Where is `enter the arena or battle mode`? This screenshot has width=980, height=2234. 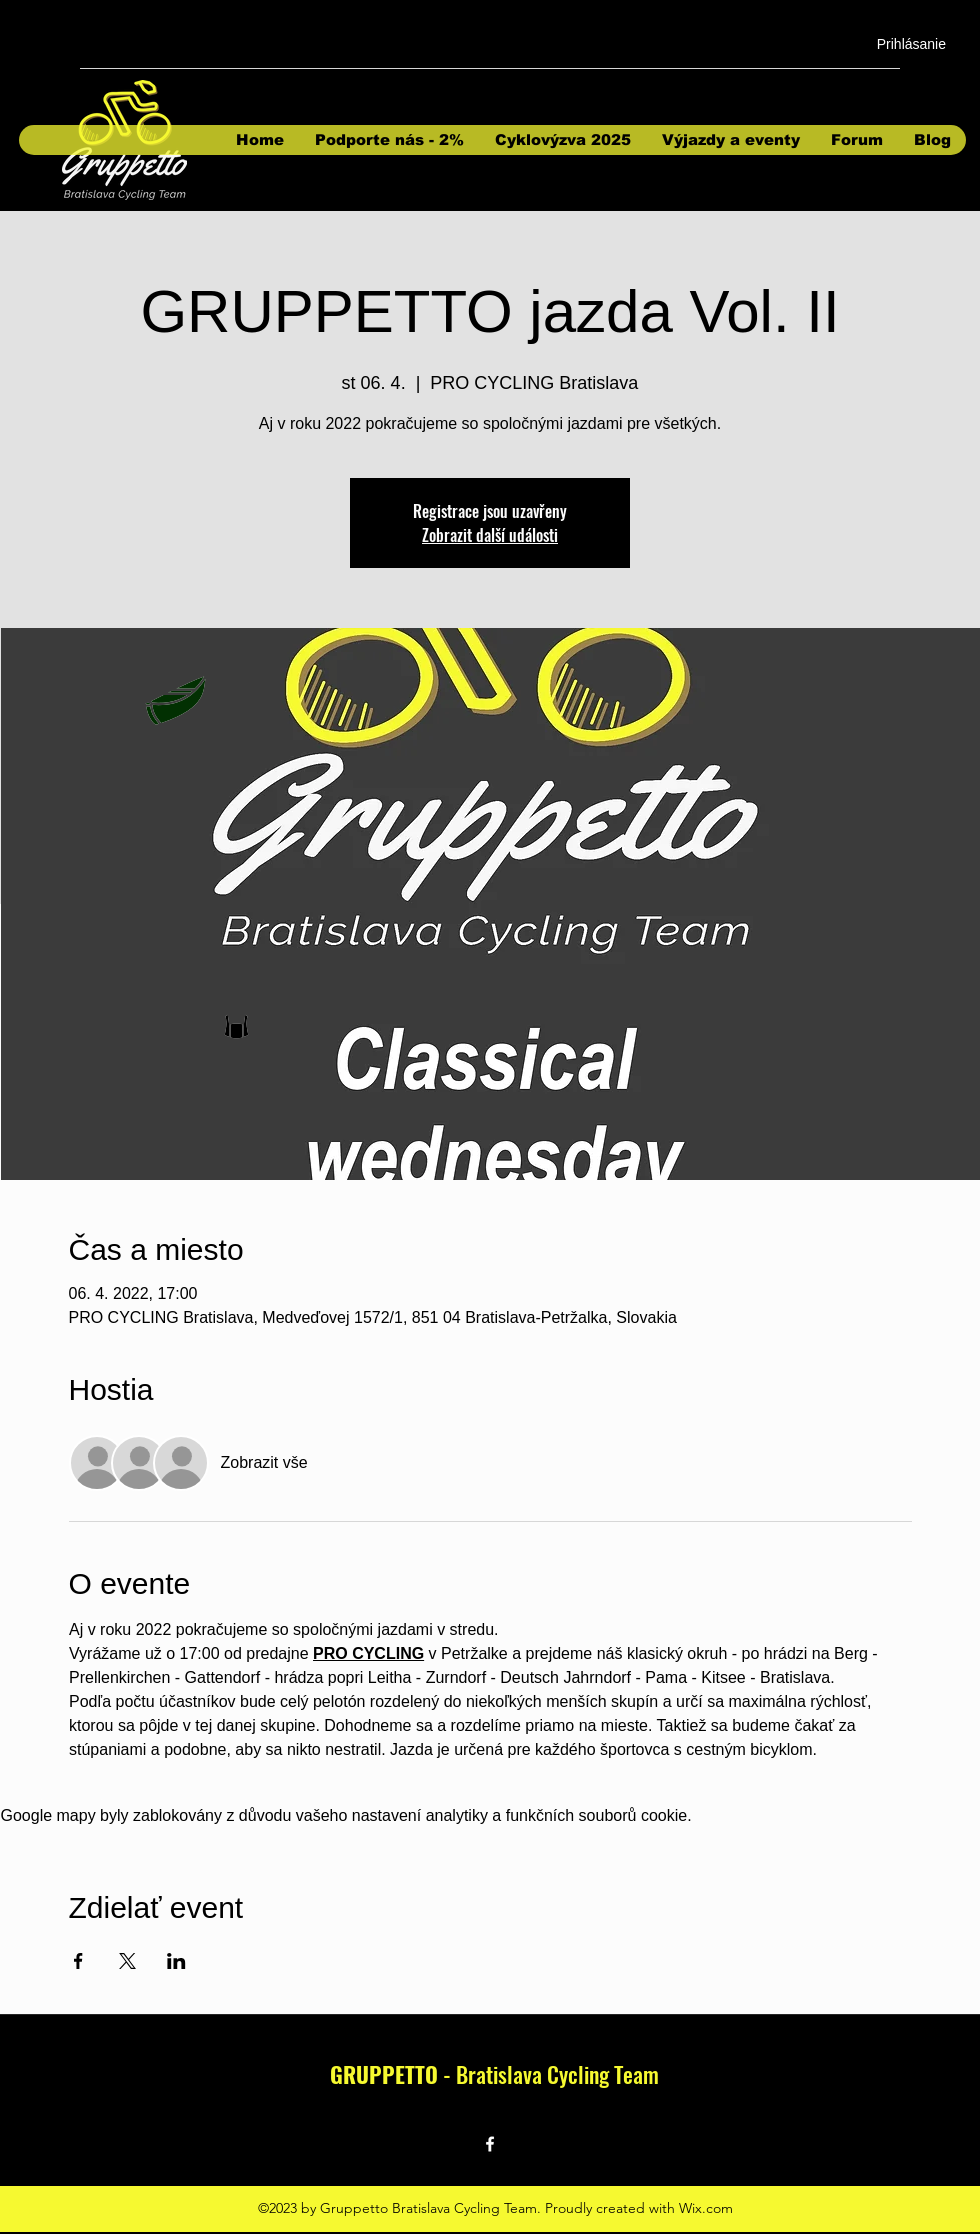
enter the arena or battle mode is located at coordinates (236, 1026).